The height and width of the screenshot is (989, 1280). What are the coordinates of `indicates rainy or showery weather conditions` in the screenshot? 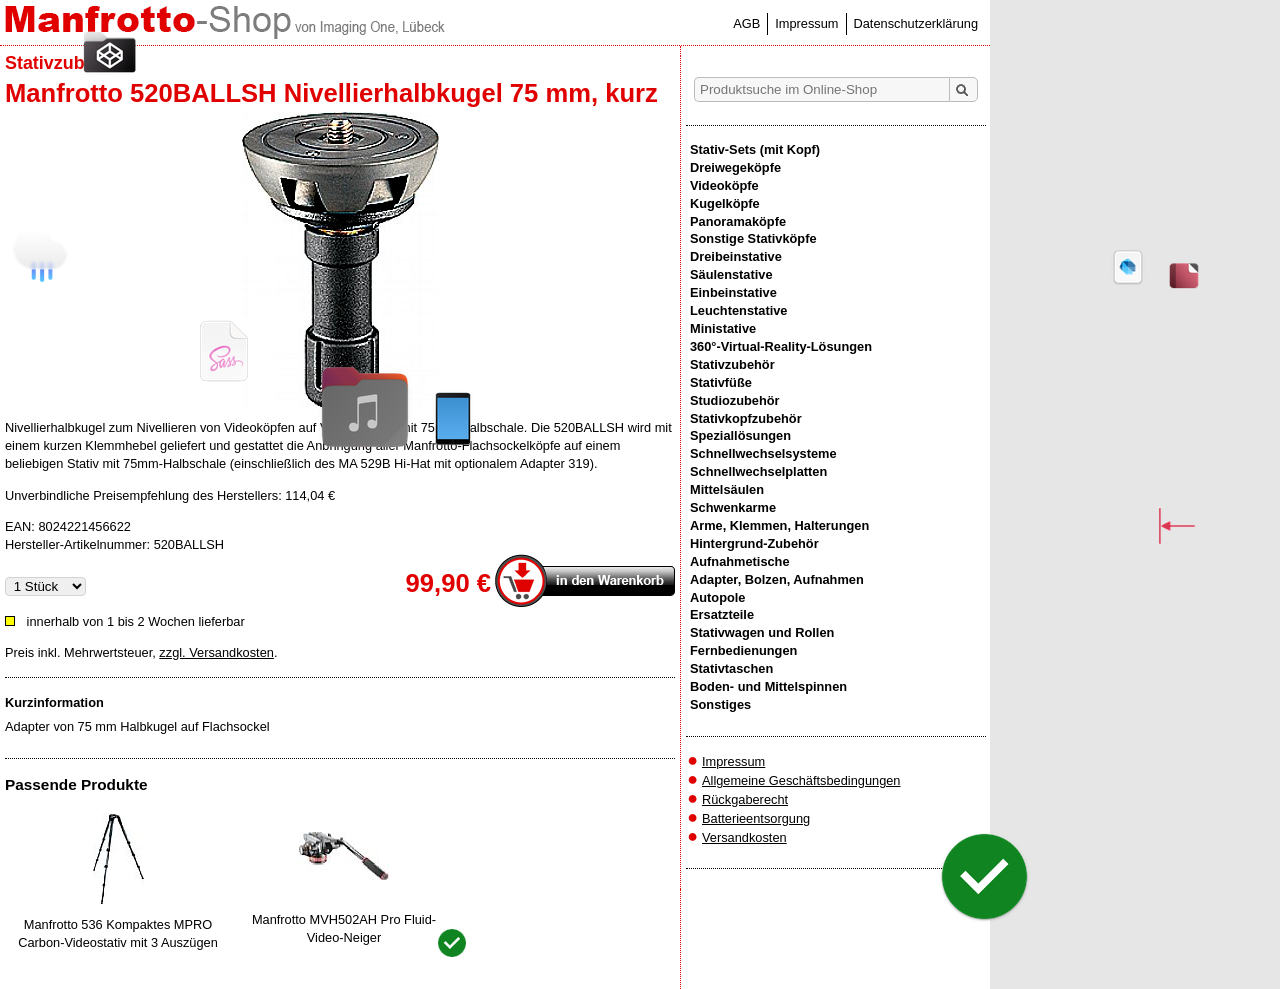 It's located at (40, 255).